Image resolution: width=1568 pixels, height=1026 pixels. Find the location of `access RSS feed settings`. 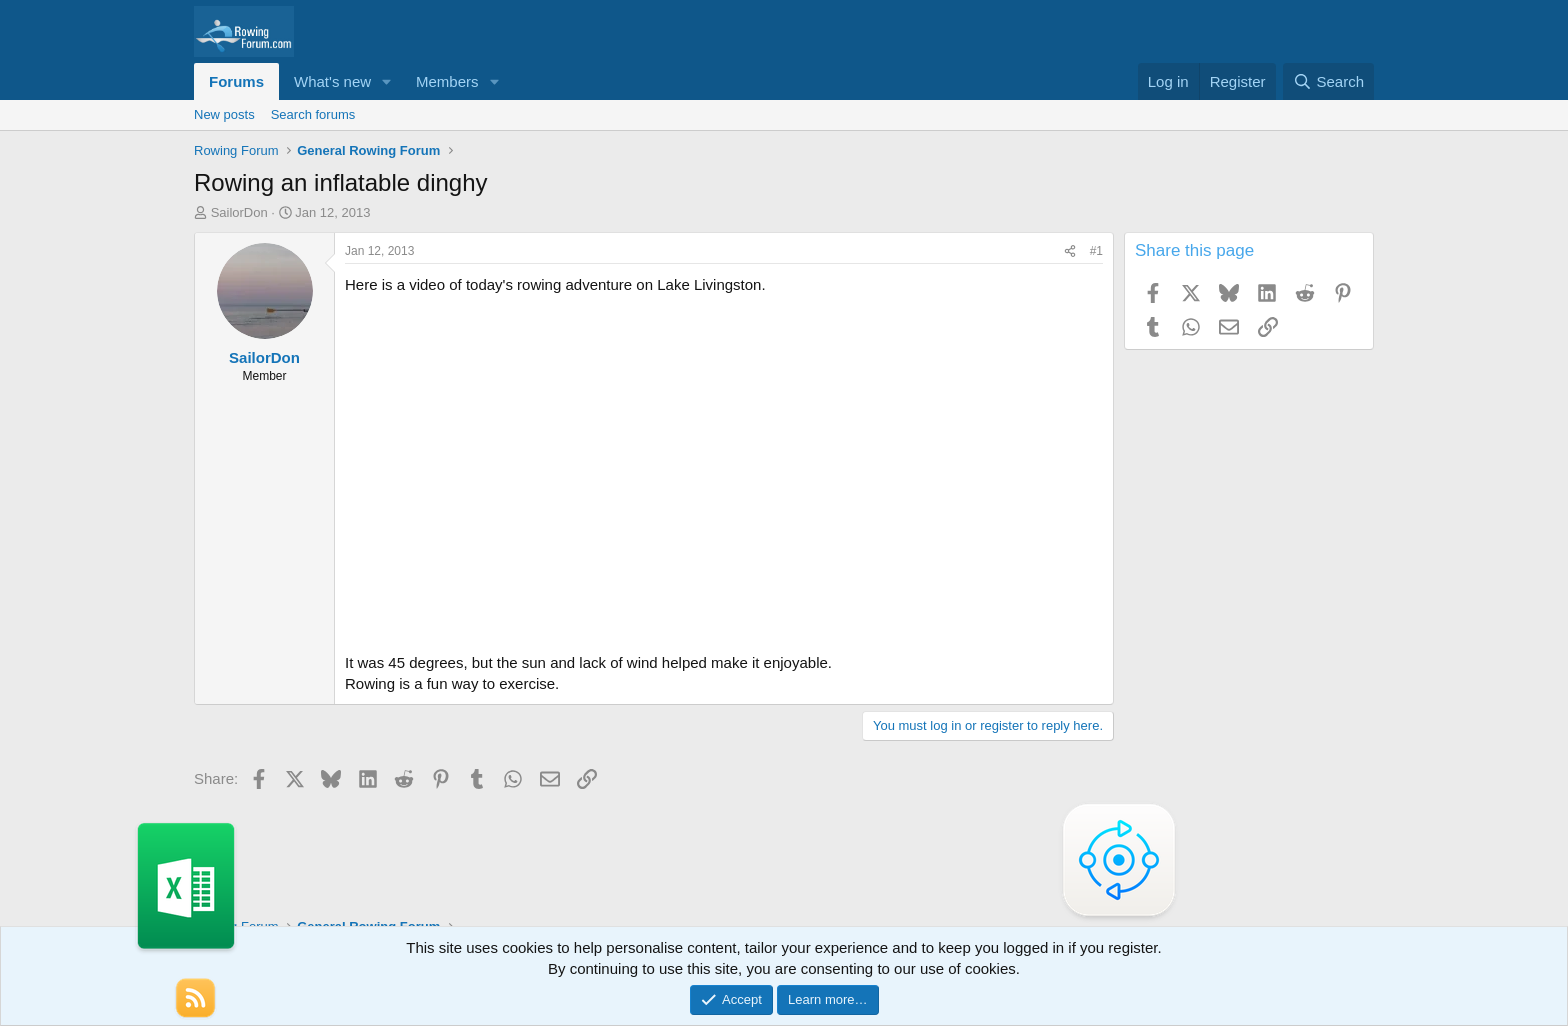

access RSS feed settings is located at coordinates (195, 998).